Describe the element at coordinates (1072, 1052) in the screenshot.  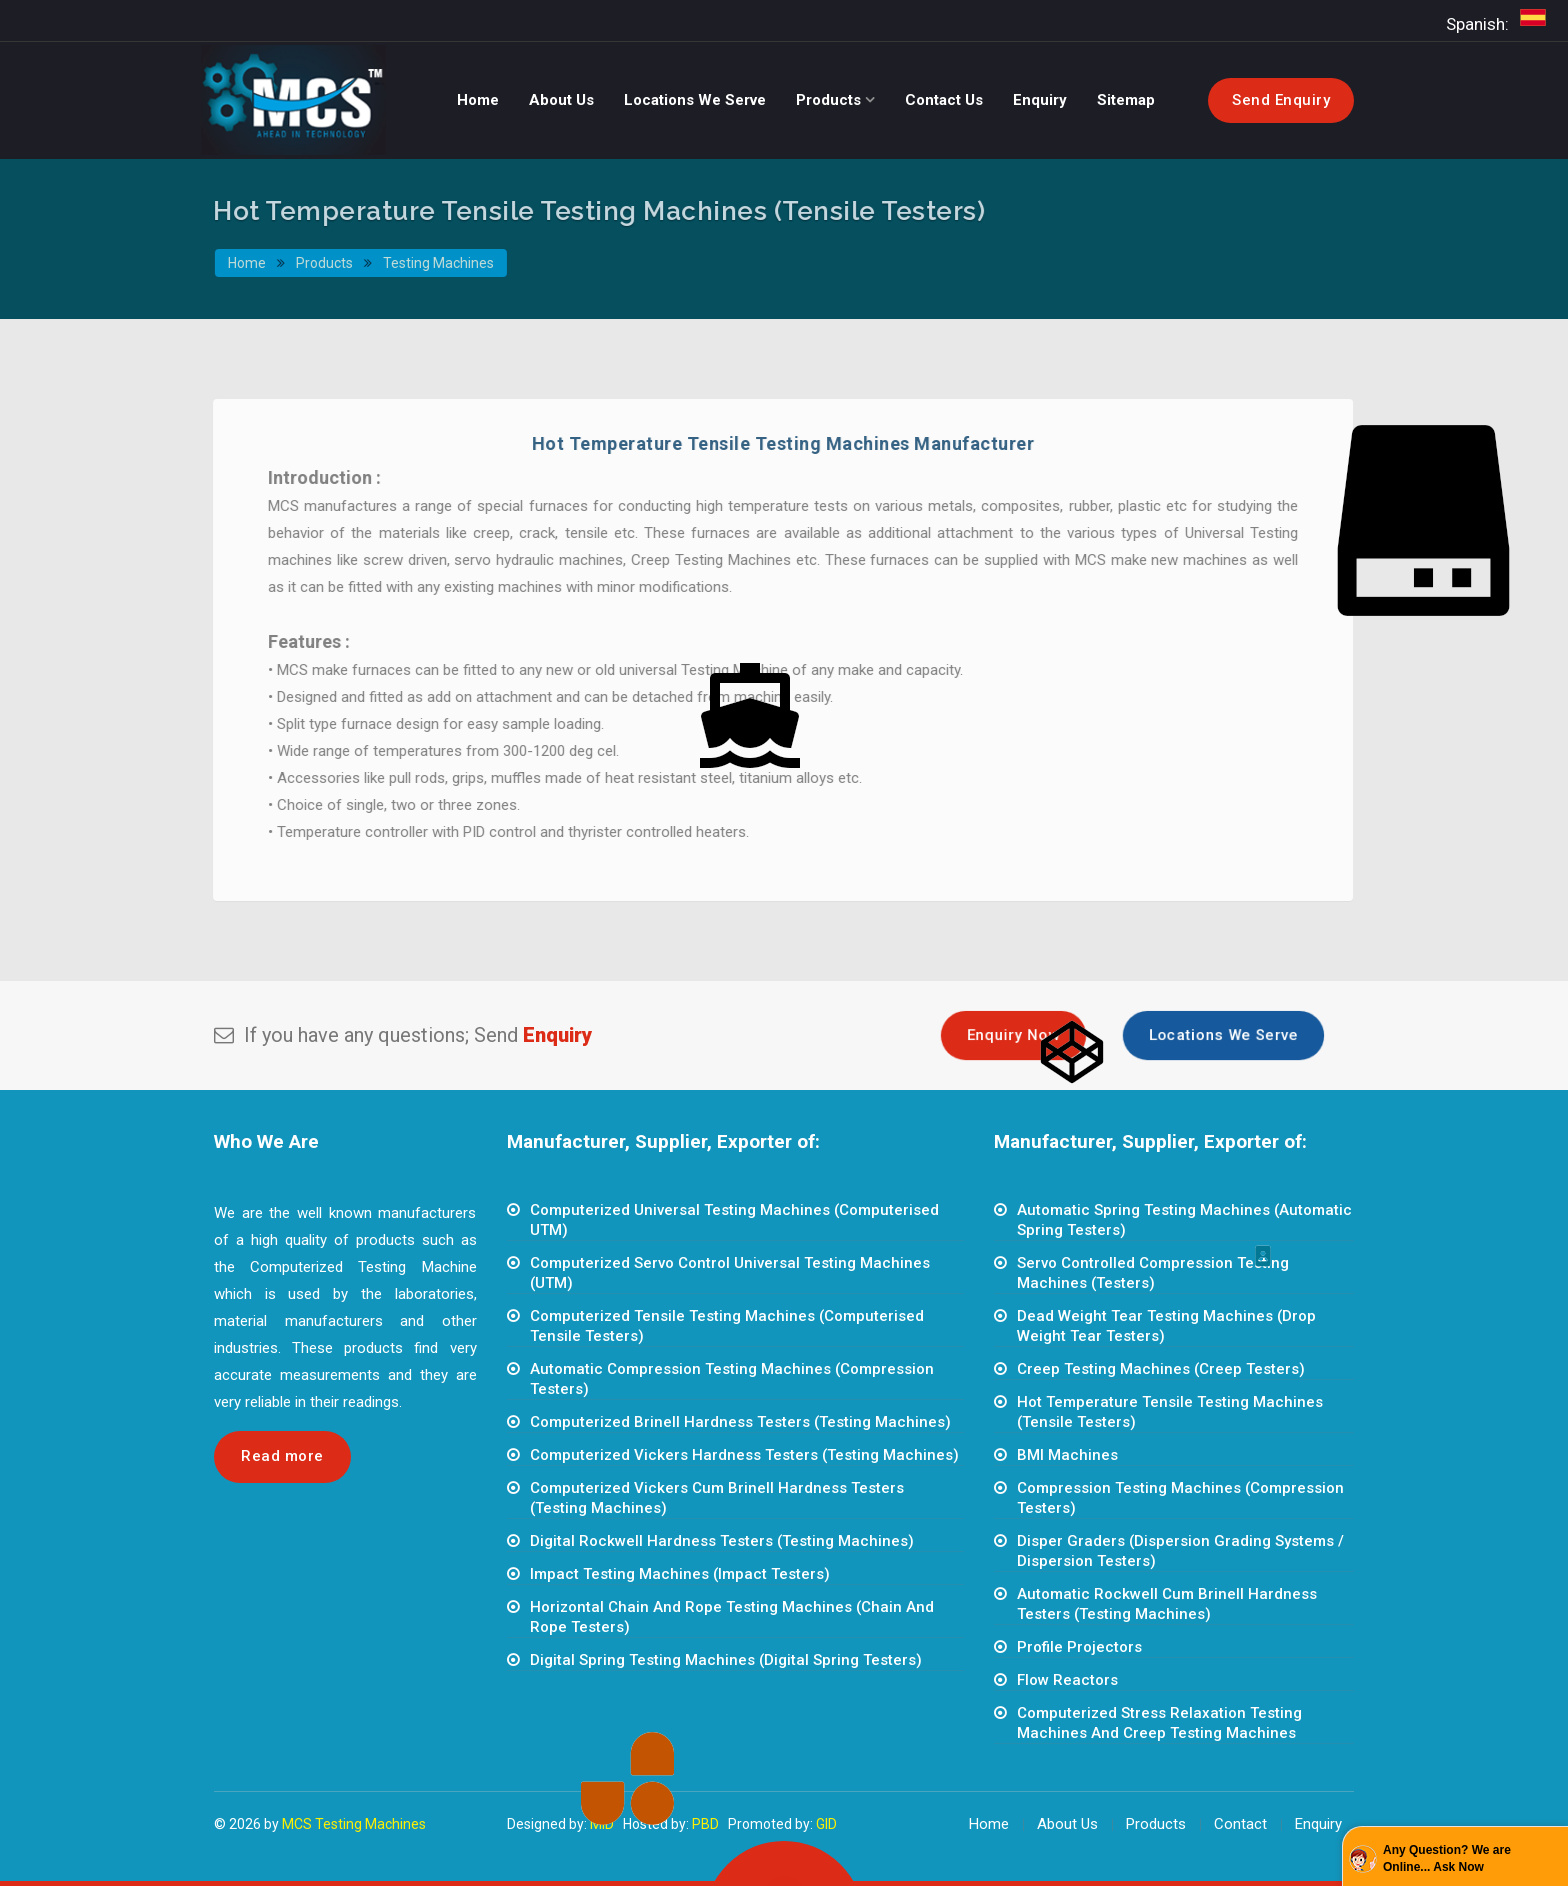
I see `codepen logo` at that location.